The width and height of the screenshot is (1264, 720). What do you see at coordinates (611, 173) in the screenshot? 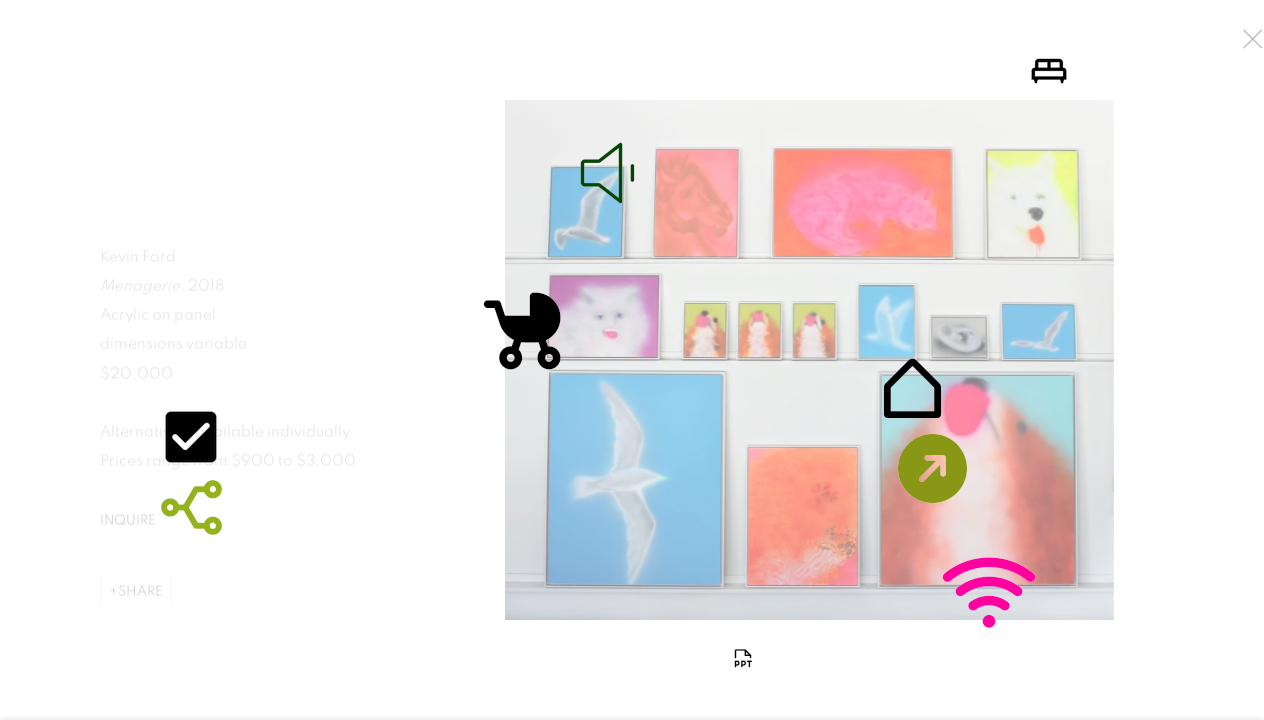
I see `adjust volume to low level` at bounding box center [611, 173].